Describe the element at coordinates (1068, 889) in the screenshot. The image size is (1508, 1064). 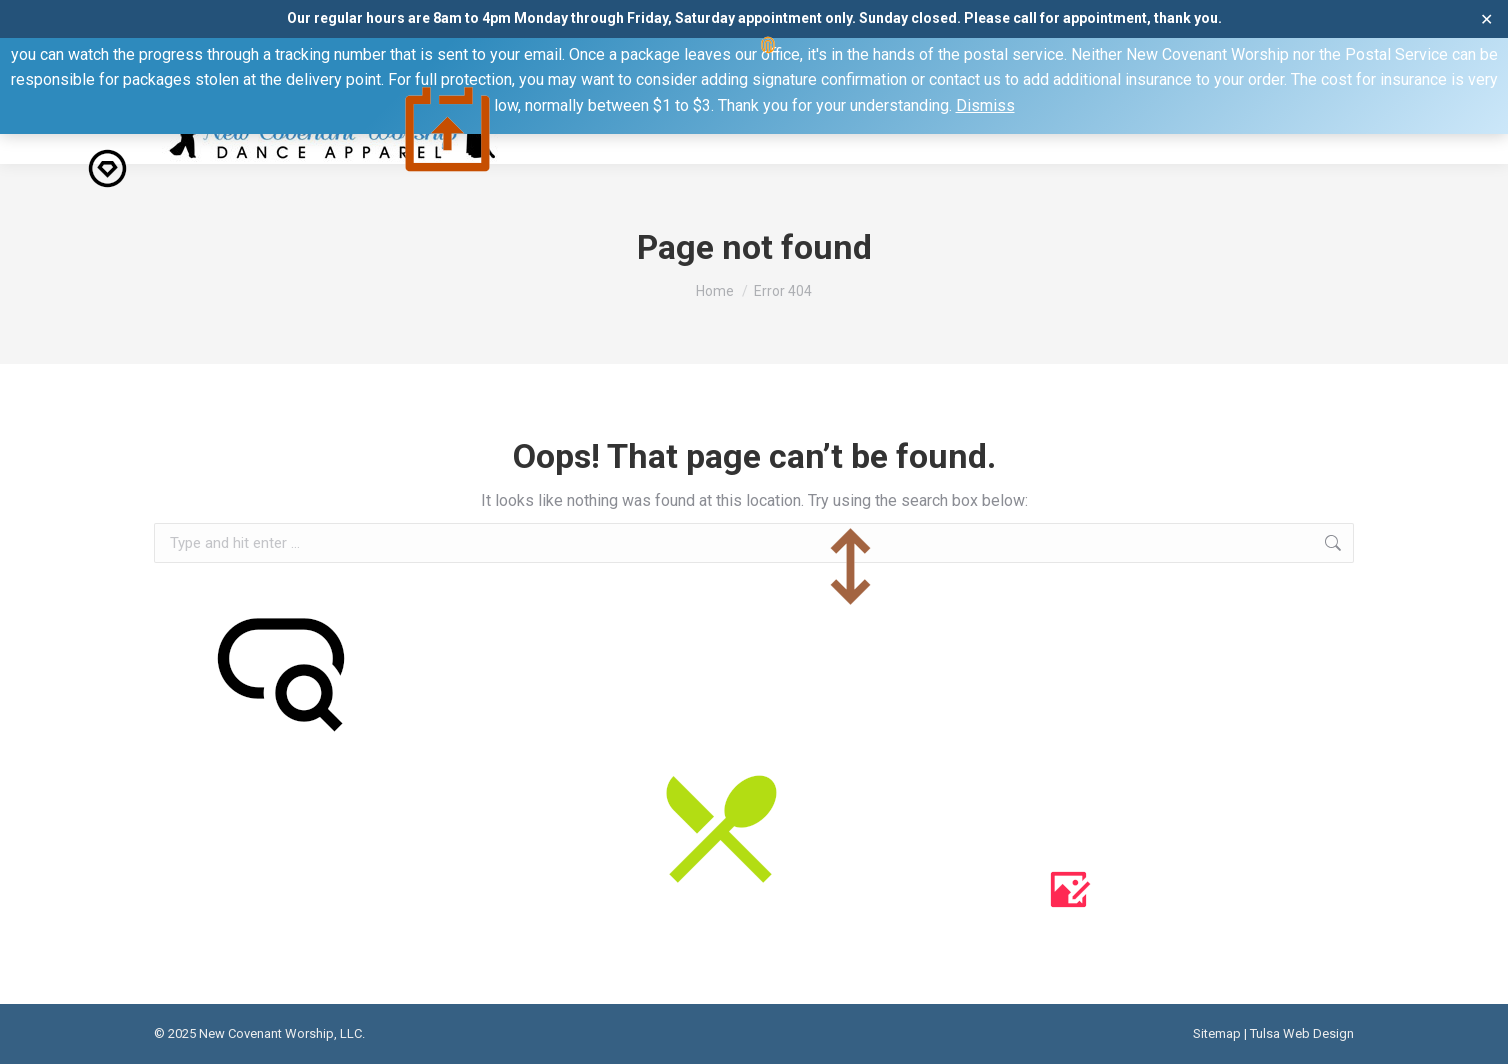
I see `edit or modify an image` at that location.